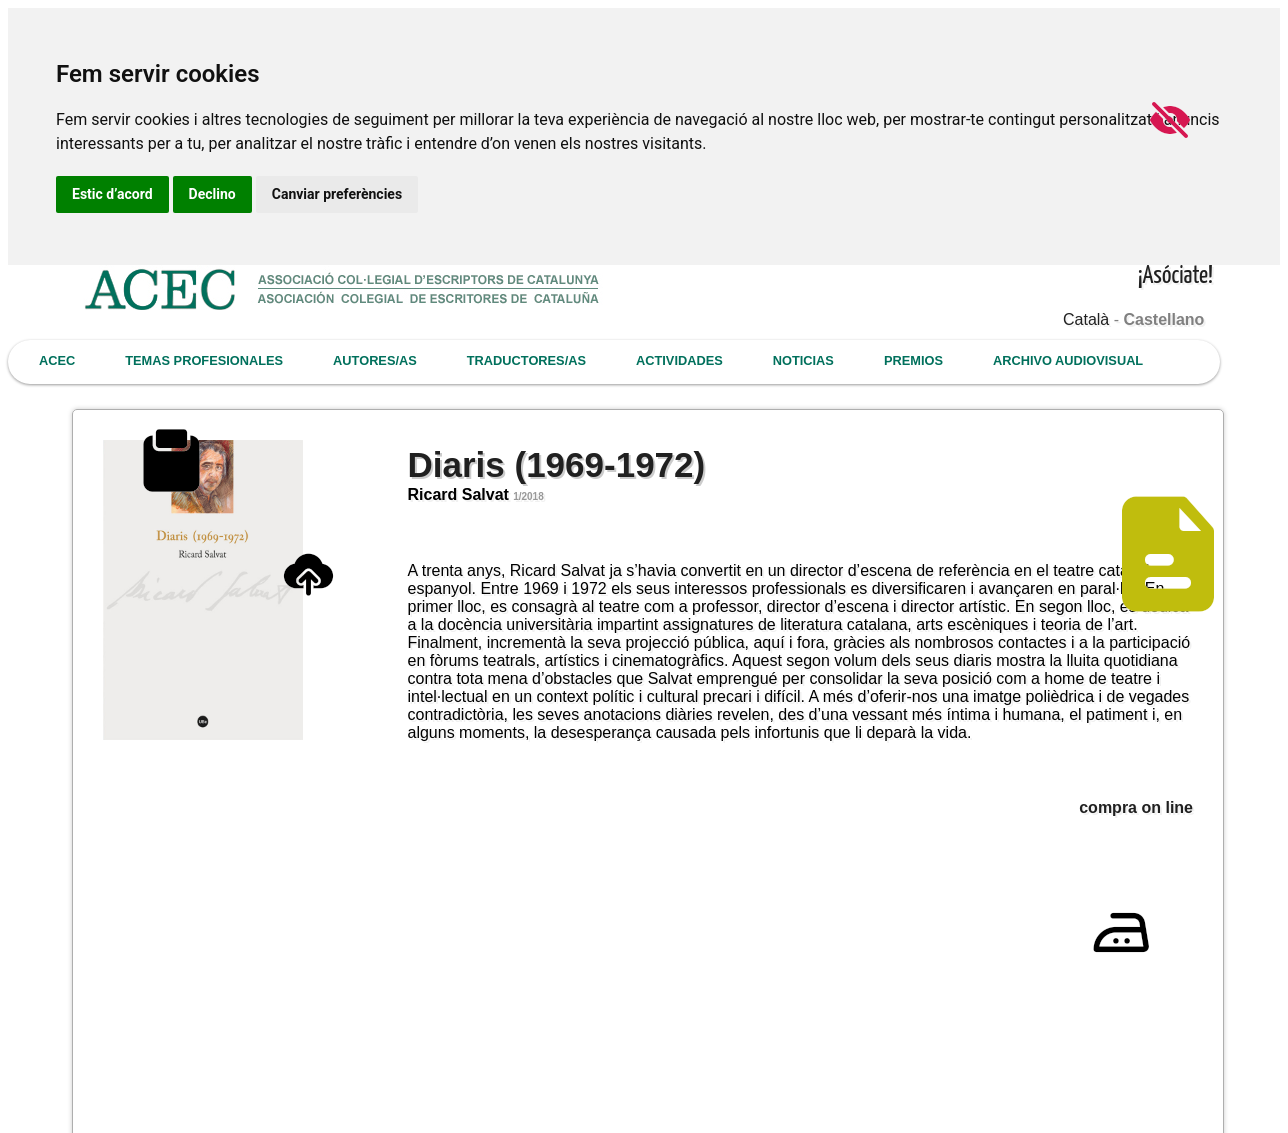  I want to click on copy to clipboard, so click(171, 460).